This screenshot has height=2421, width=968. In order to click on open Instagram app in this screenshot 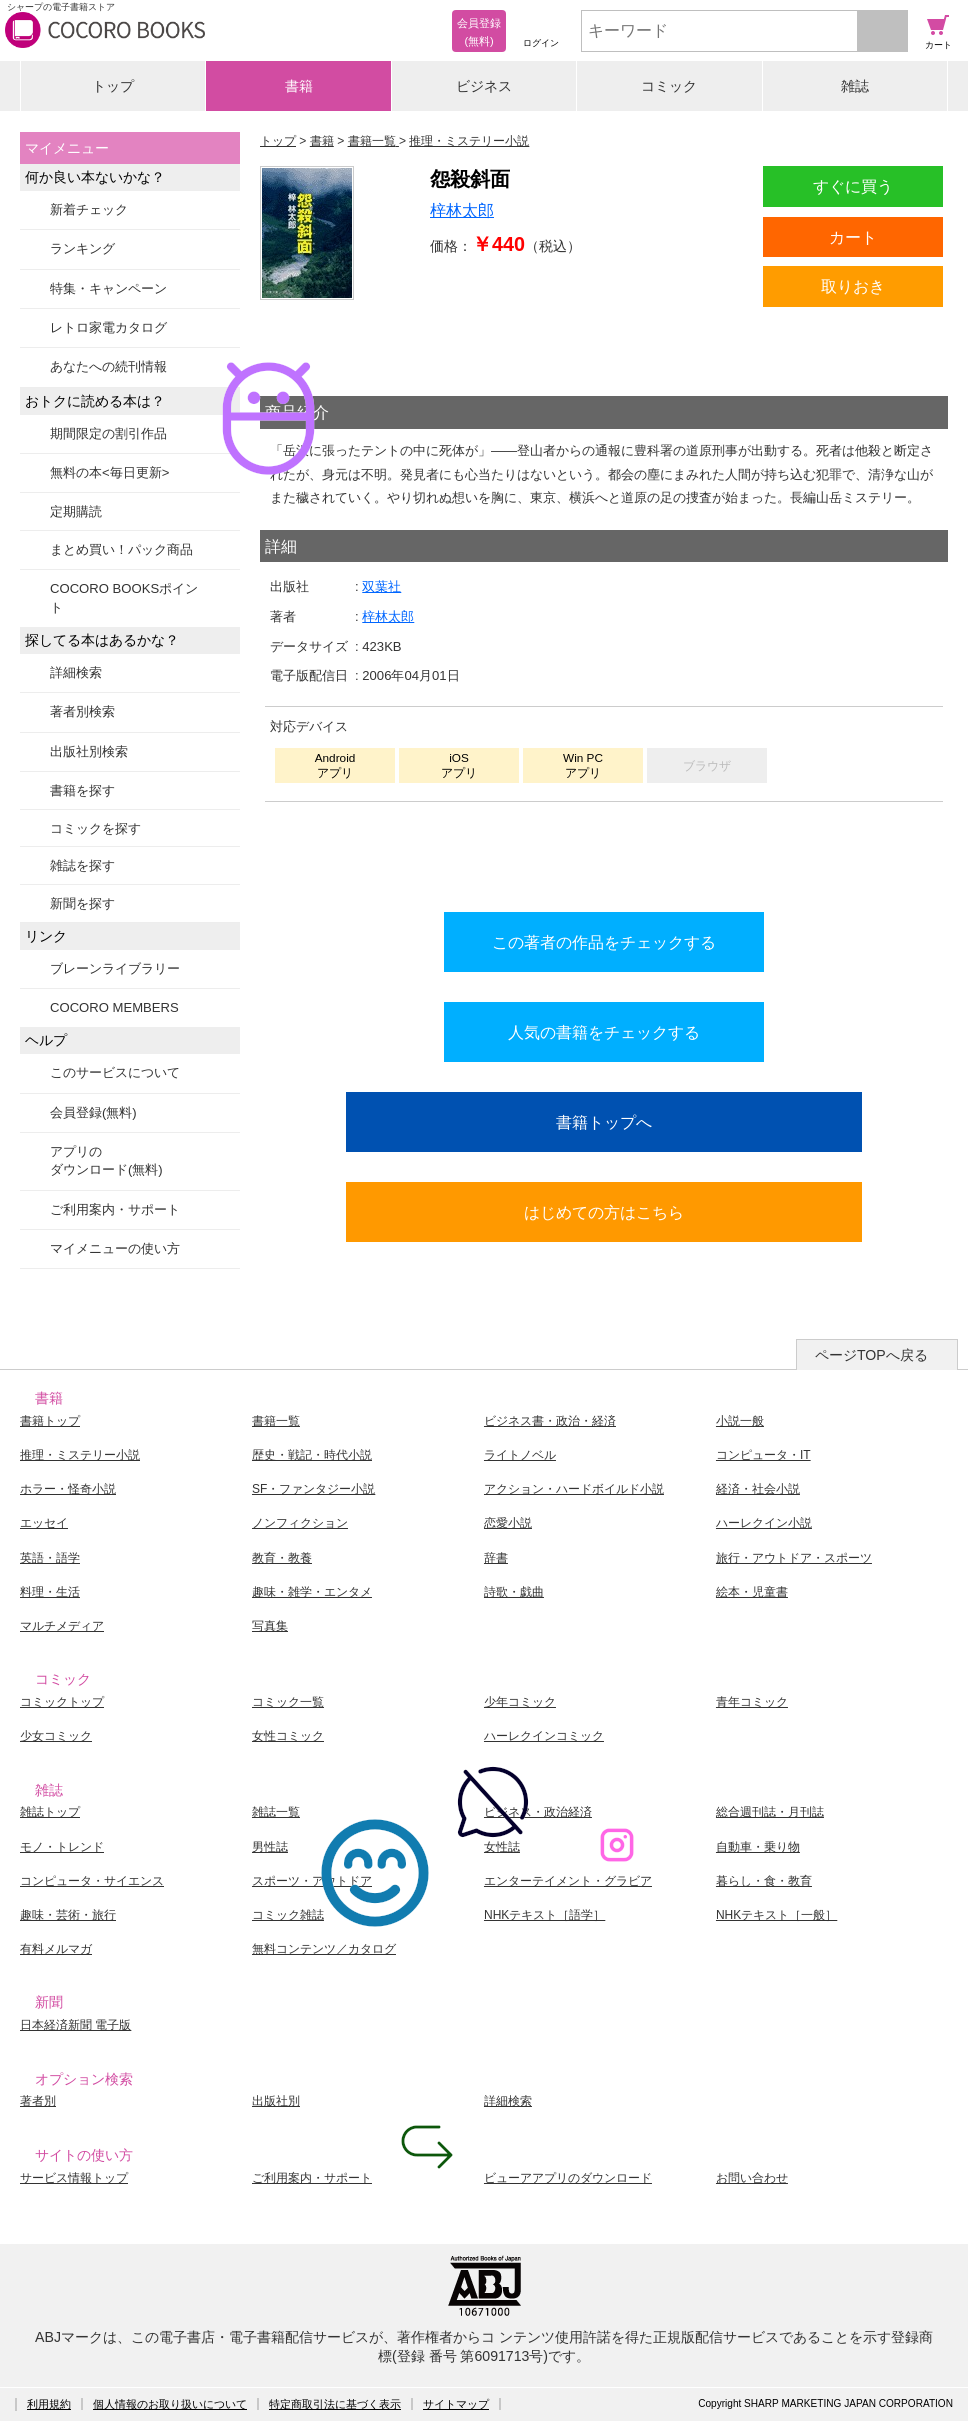, I will do `click(617, 1845)`.